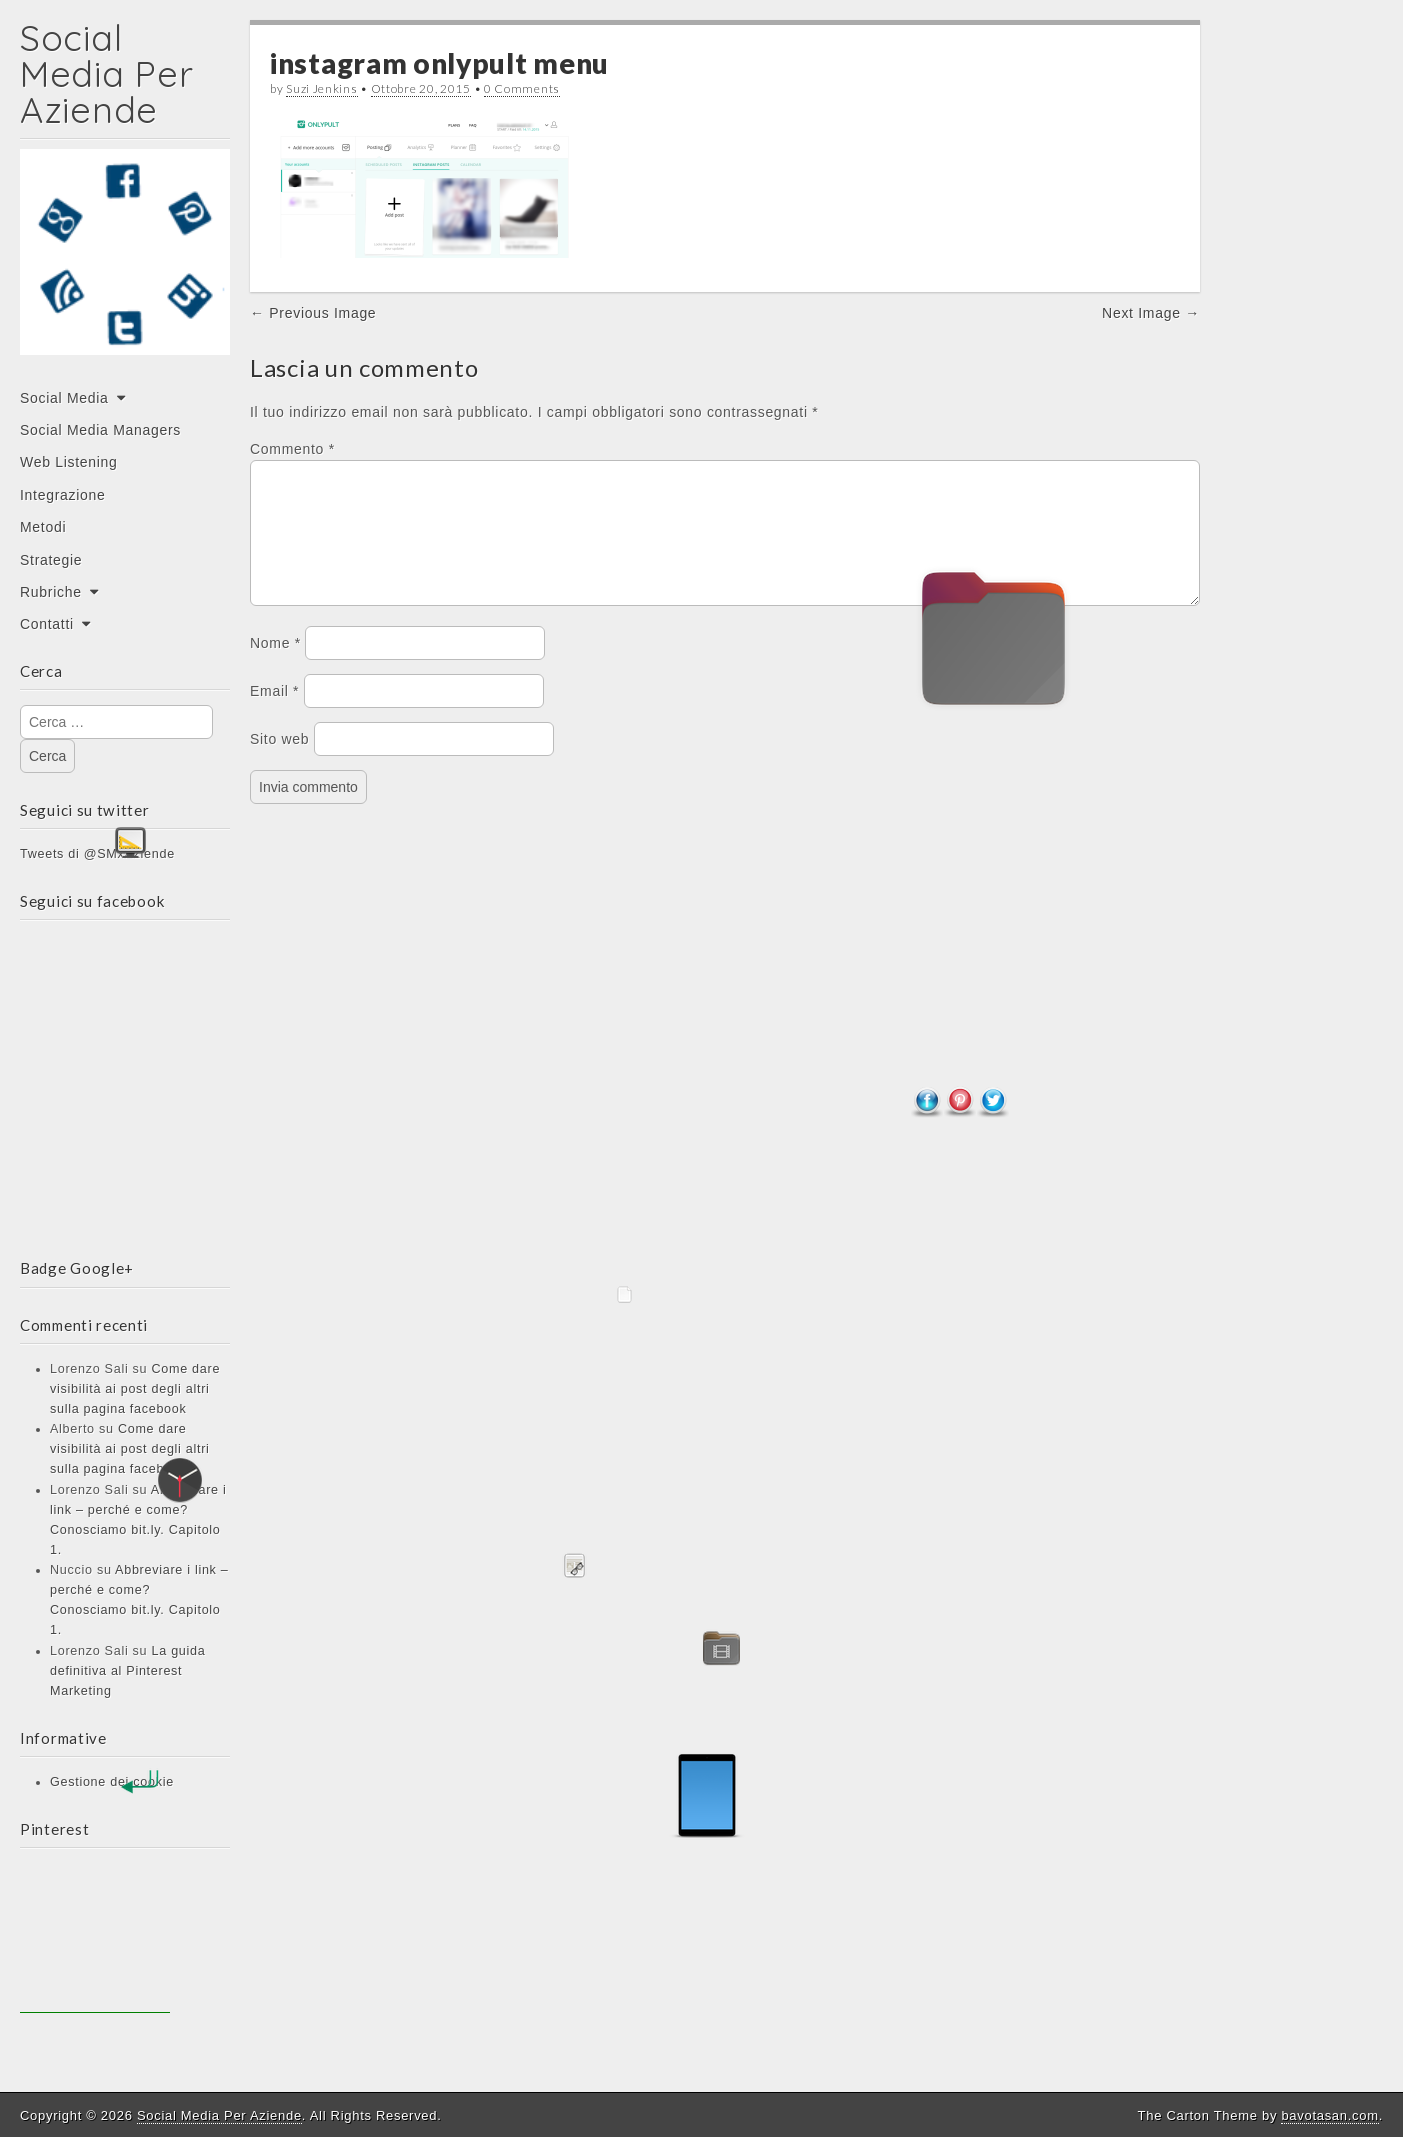 The width and height of the screenshot is (1403, 2137). I want to click on reply to all recipients of an email, so click(139, 1779).